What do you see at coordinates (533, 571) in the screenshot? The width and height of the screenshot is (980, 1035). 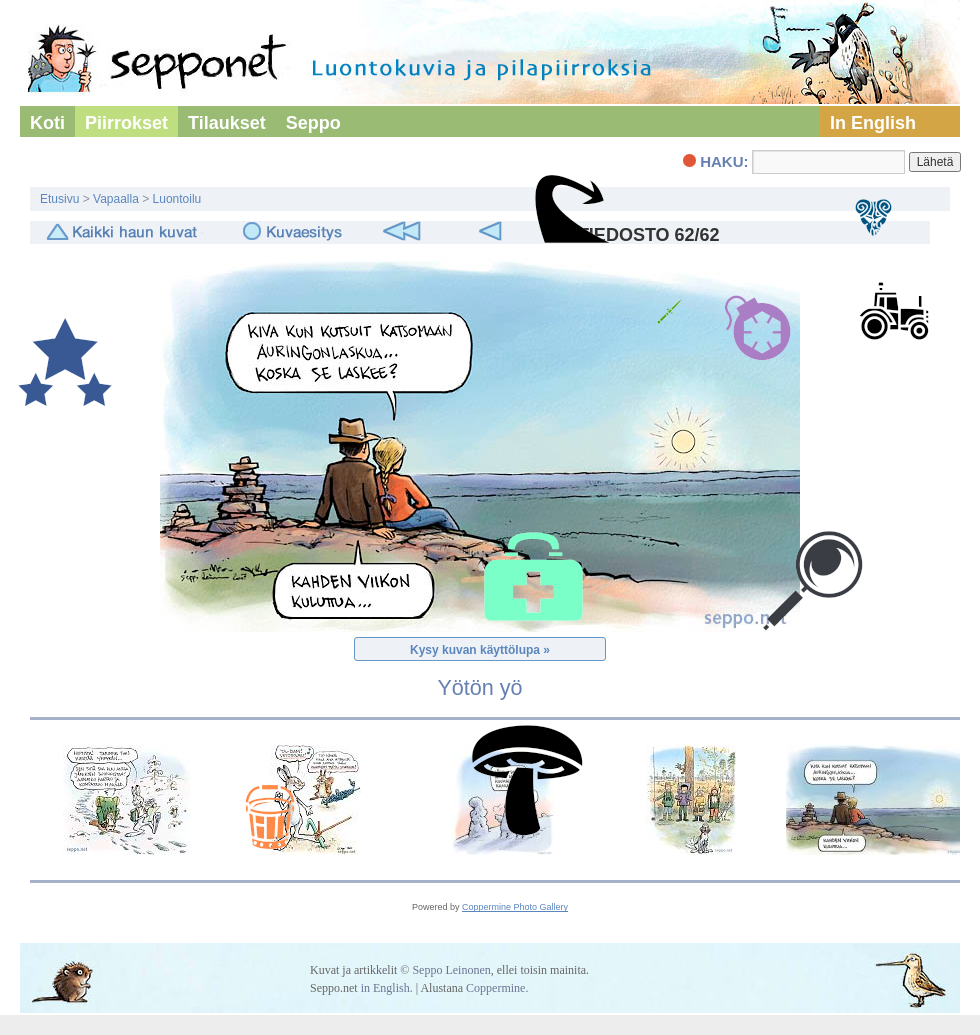 I see `access health or medical features` at bounding box center [533, 571].